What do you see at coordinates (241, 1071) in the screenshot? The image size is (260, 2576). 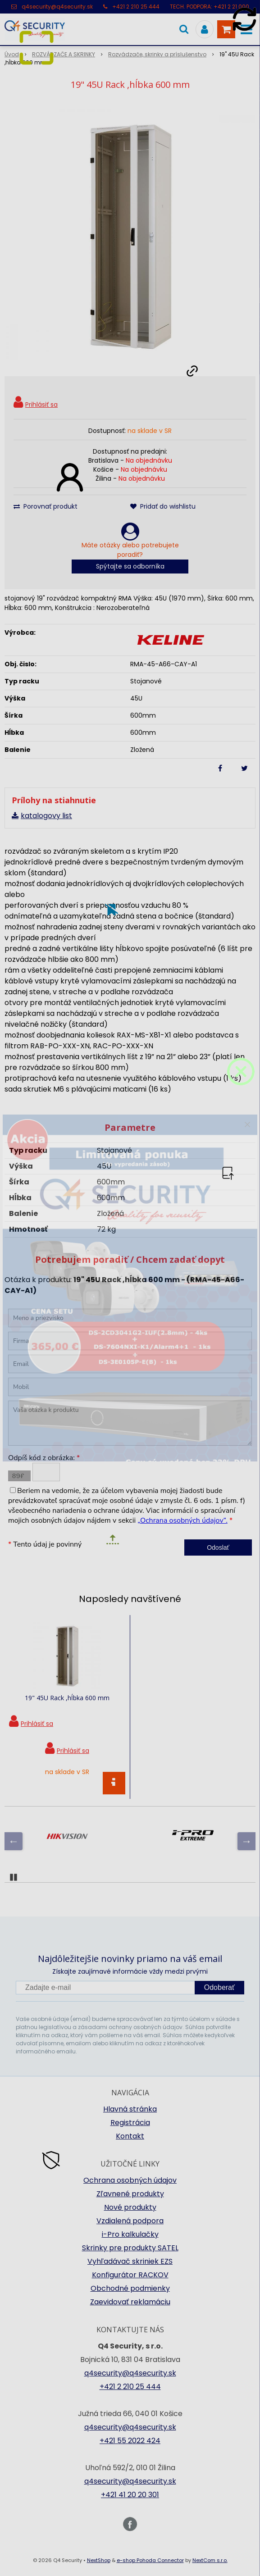 I see `close or dismiss a dialog` at bounding box center [241, 1071].